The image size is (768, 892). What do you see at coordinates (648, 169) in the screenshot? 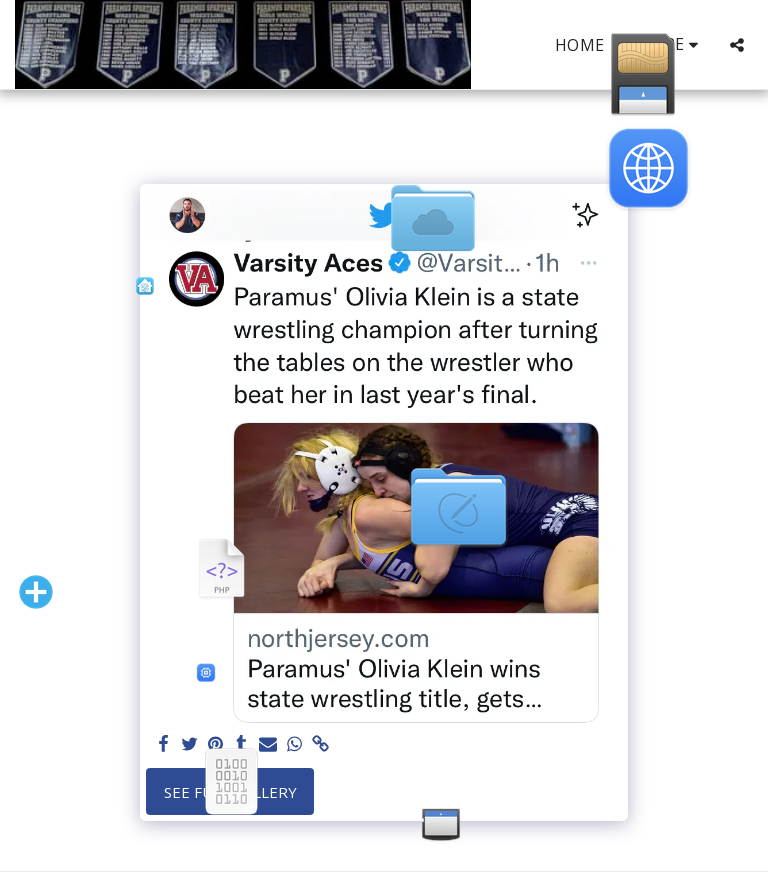
I see `open language & region settings` at bounding box center [648, 169].